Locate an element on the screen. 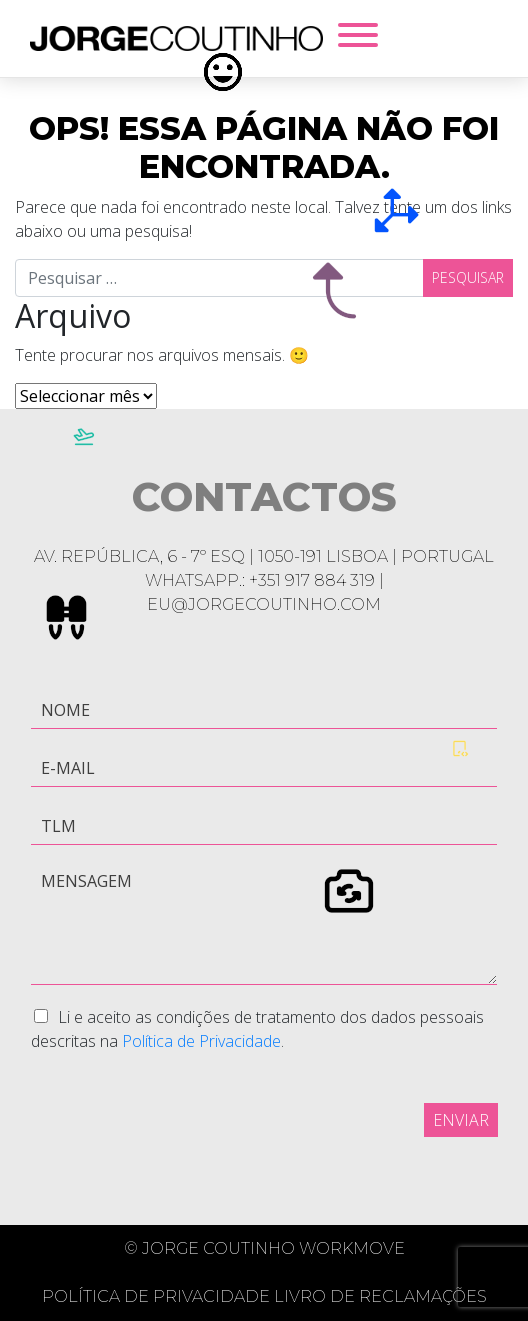 Image resolution: width=528 pixels, height=1321 pixels. activate boost or turbo mode is located at coordinates (66, 617).